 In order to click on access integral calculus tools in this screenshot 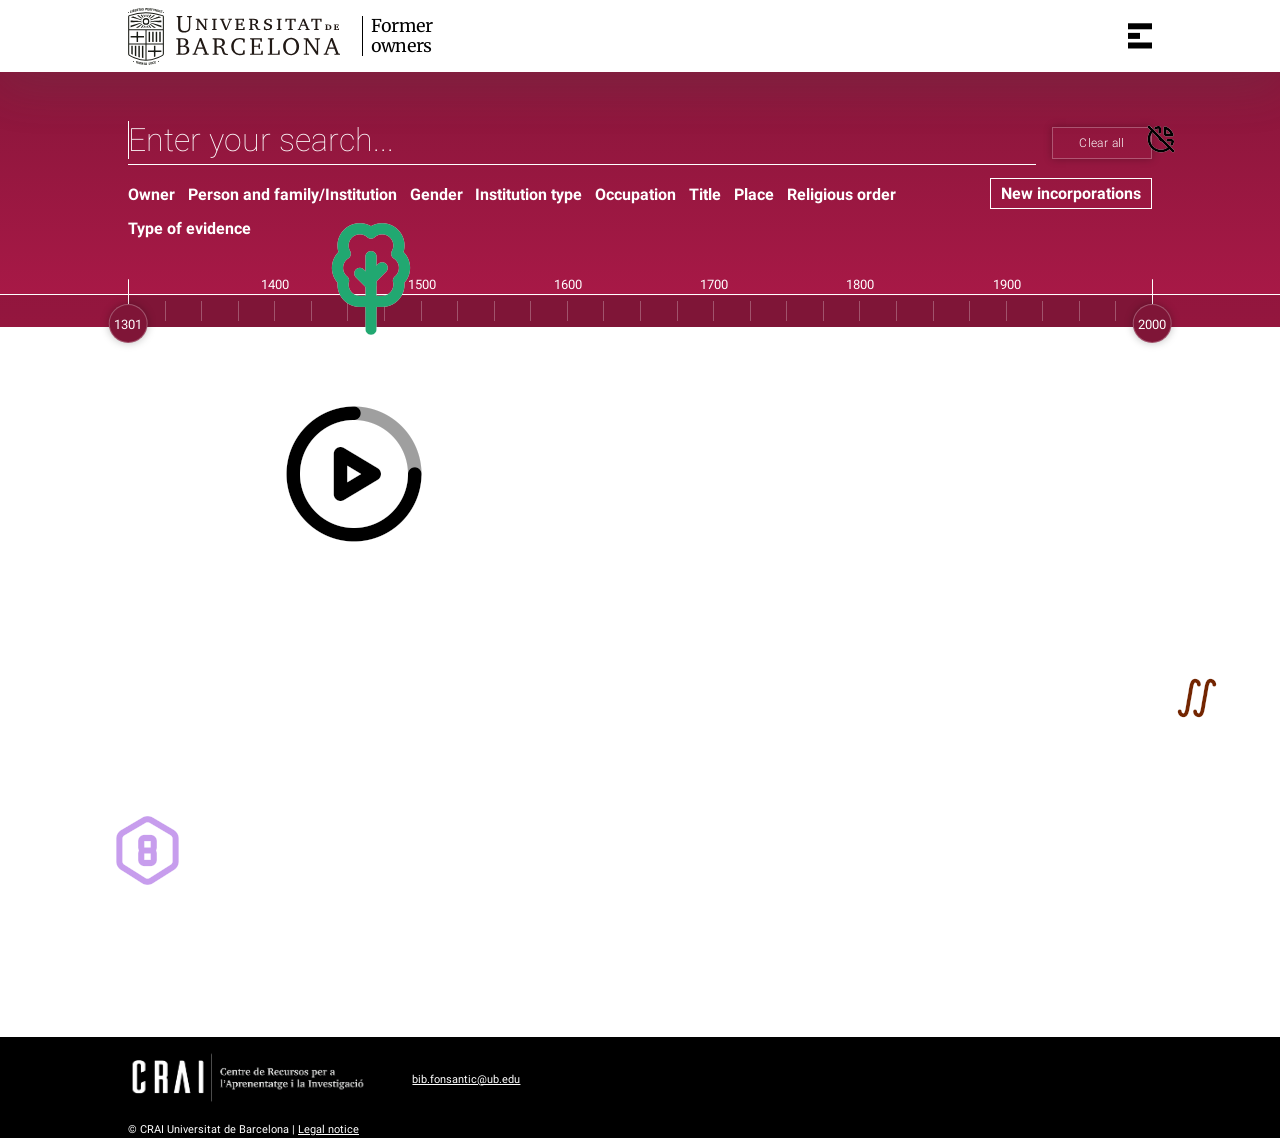, I will do `click(1197, 698)`.